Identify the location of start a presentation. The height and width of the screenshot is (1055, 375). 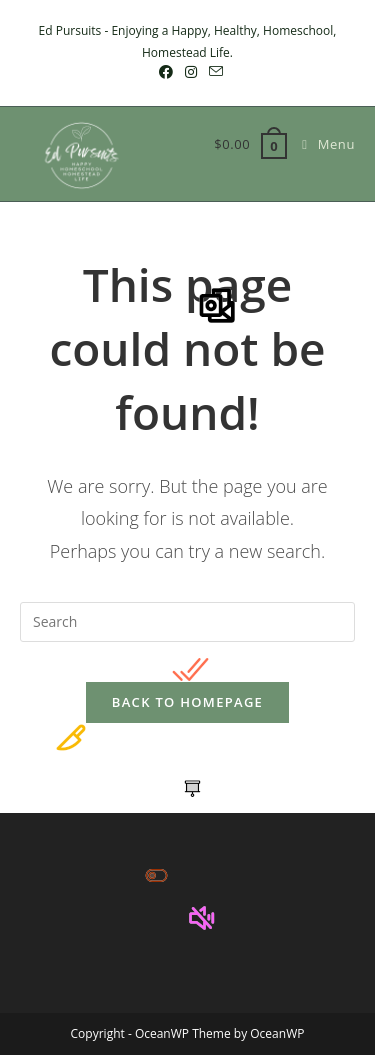
(192, 787).